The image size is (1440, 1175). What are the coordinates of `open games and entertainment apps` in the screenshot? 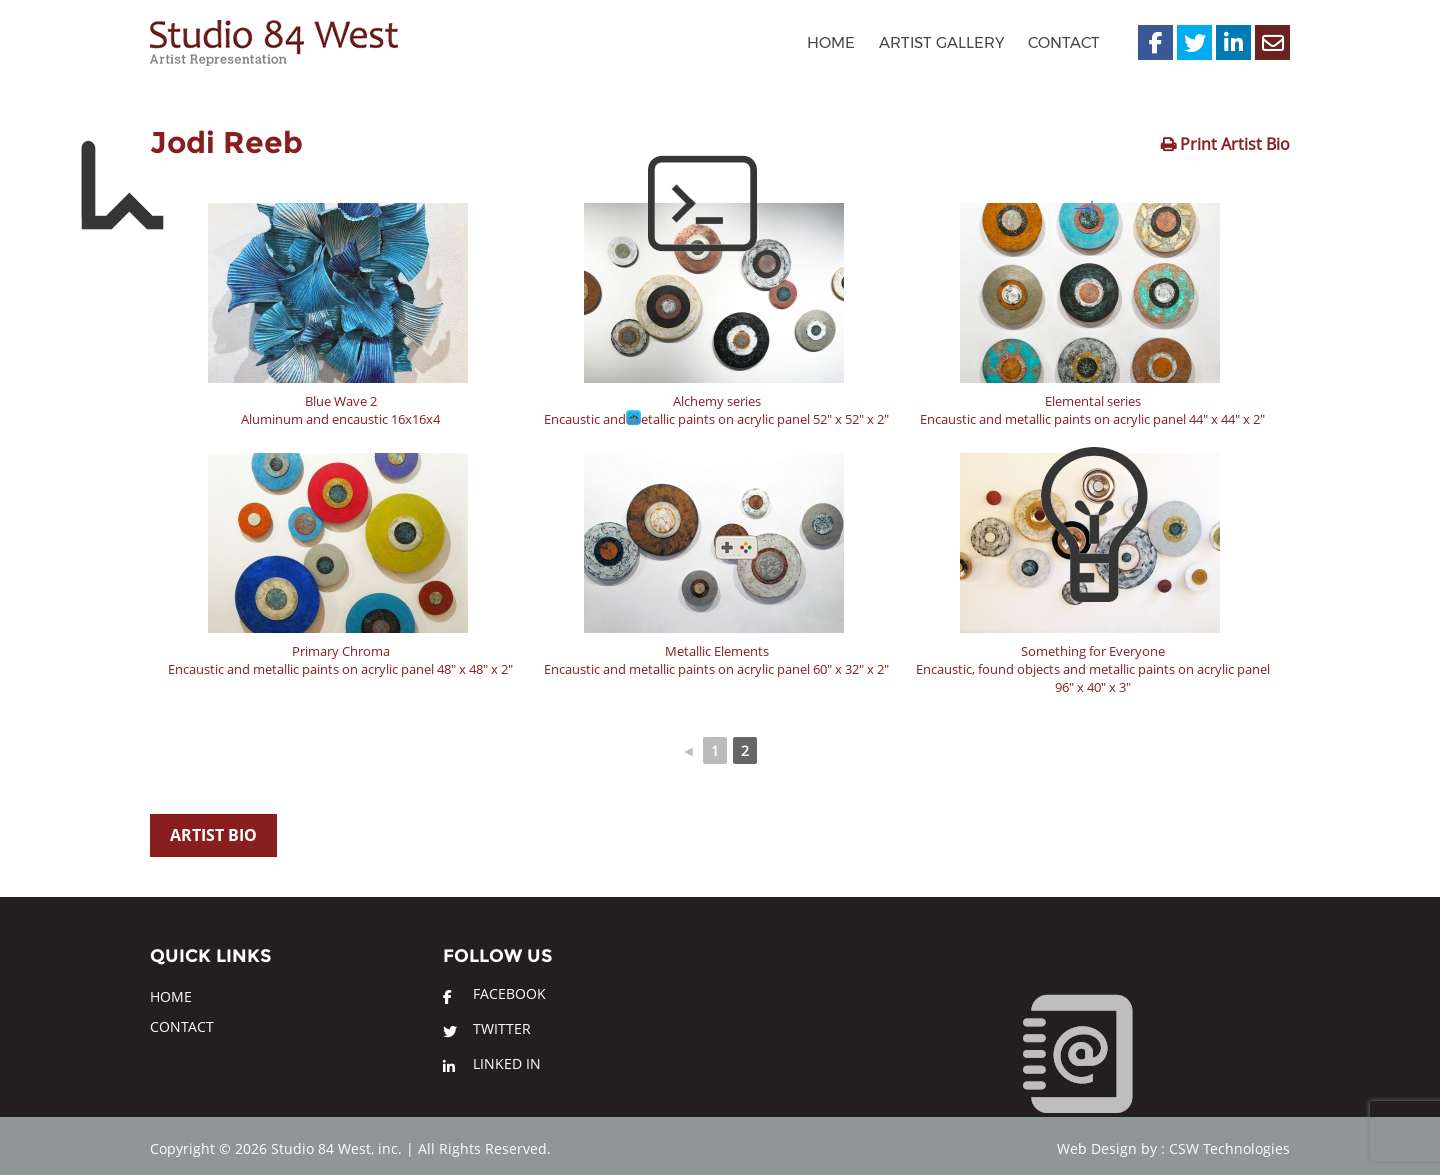 It's located at (736, 547).